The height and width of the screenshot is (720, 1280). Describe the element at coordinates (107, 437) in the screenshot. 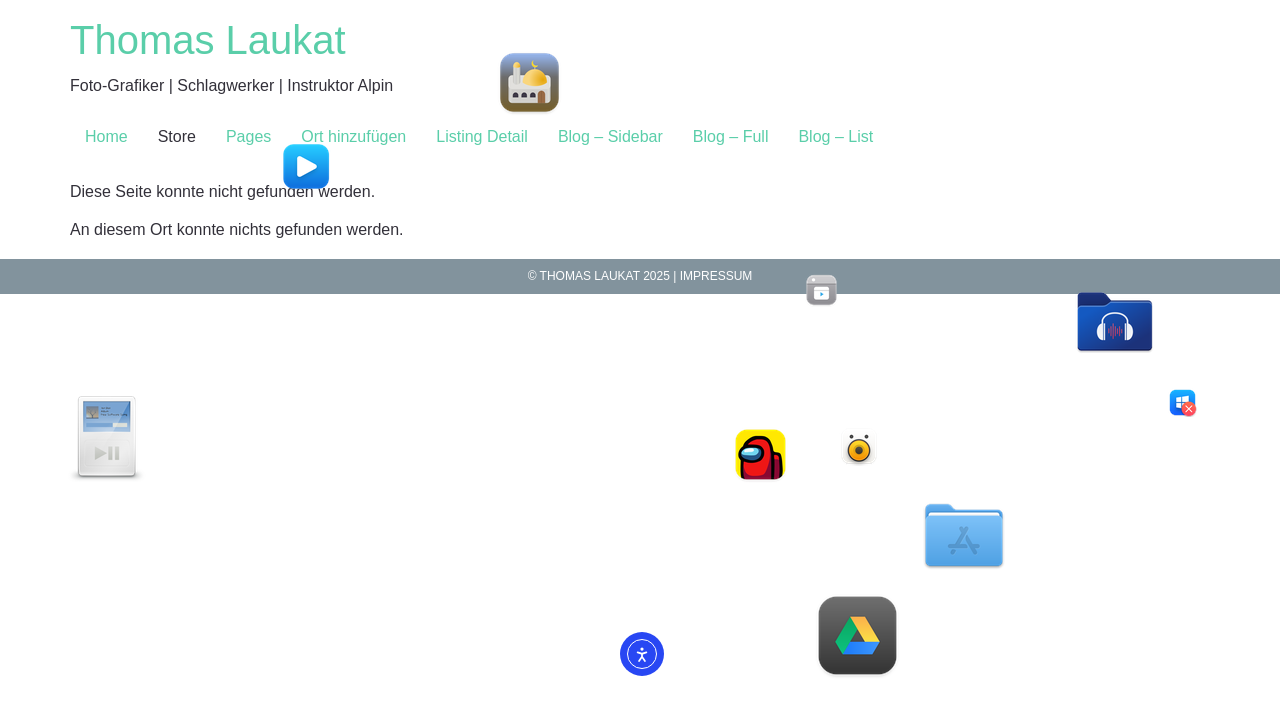

I see `open media player application` at that location.